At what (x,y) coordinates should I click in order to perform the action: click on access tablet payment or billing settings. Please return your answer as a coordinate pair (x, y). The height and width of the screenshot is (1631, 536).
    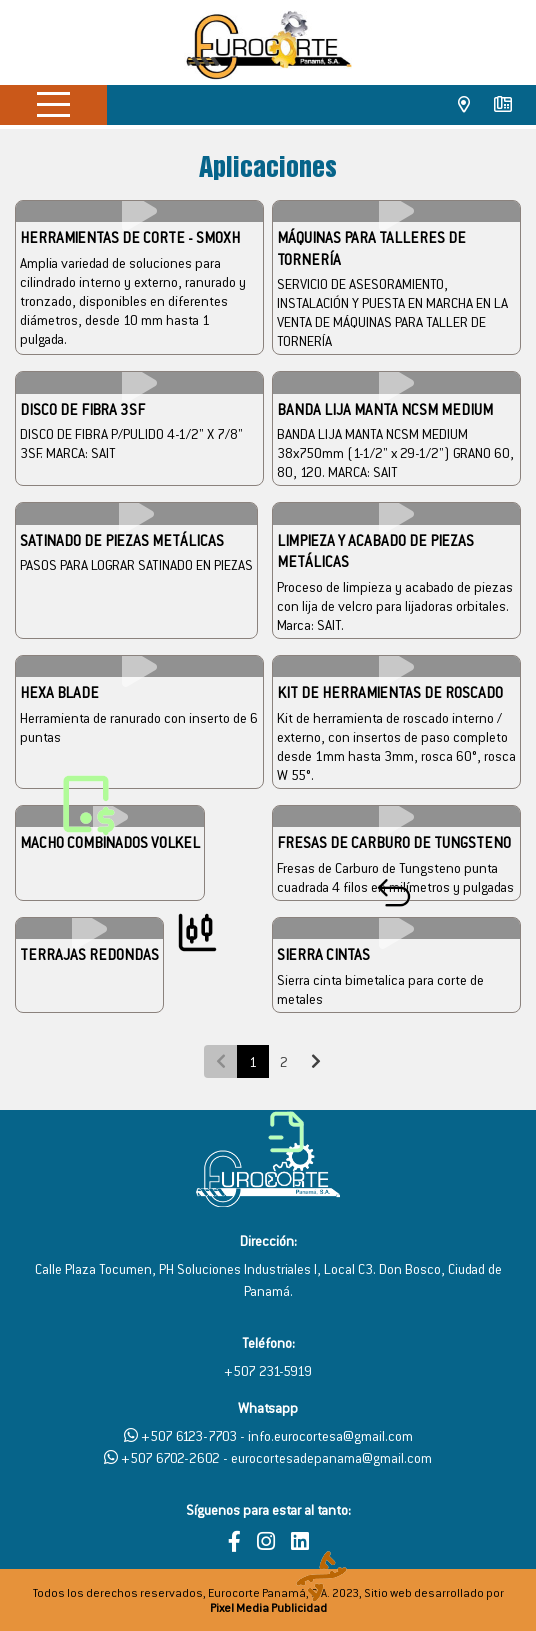
    Looking at the image, I should click on (86, 804).